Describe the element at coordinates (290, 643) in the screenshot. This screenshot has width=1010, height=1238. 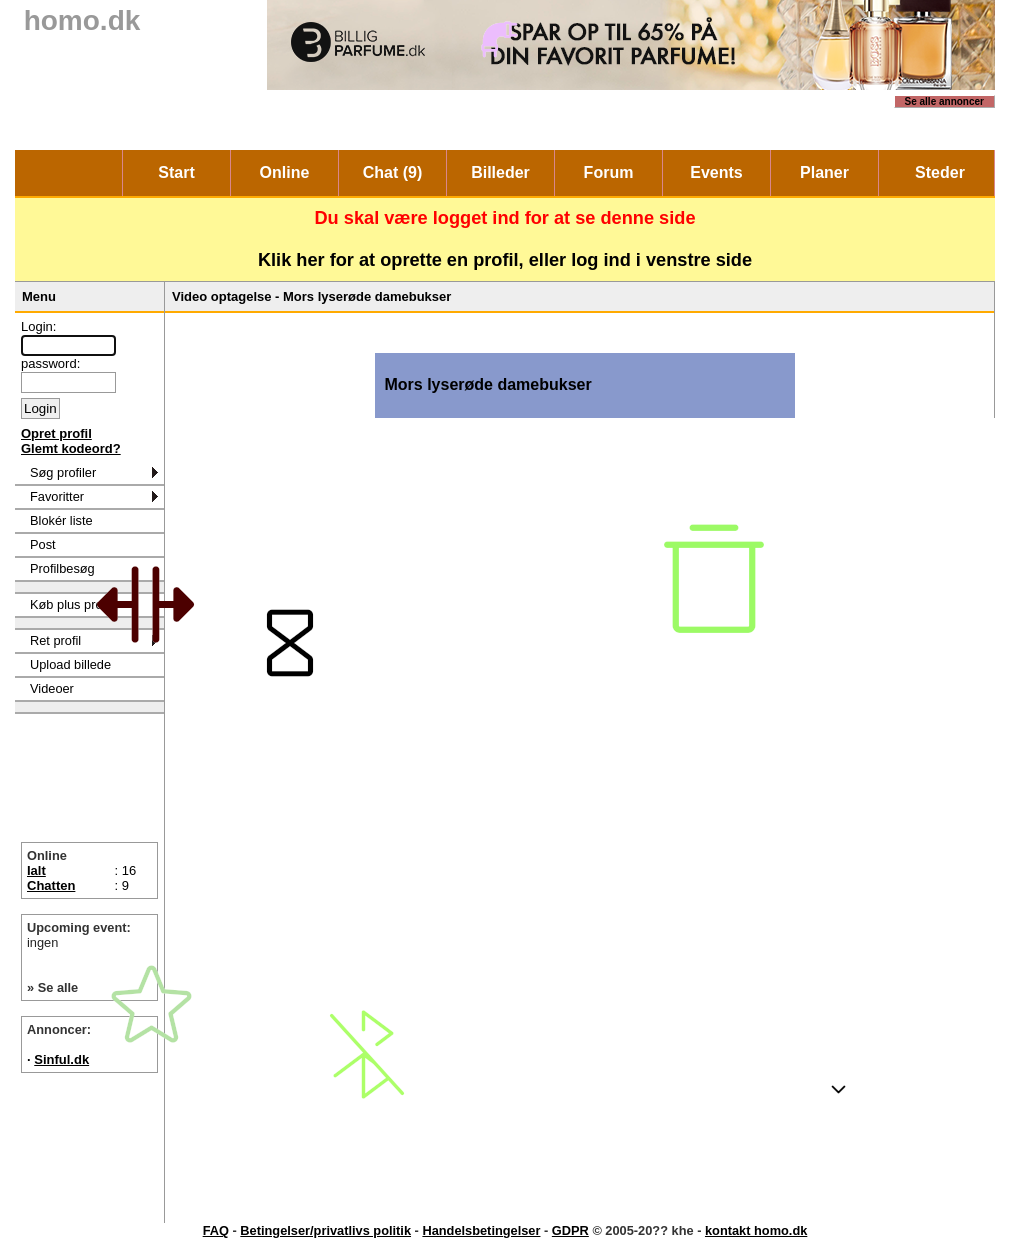
I see `indicates loading or processing in progress` at that location.